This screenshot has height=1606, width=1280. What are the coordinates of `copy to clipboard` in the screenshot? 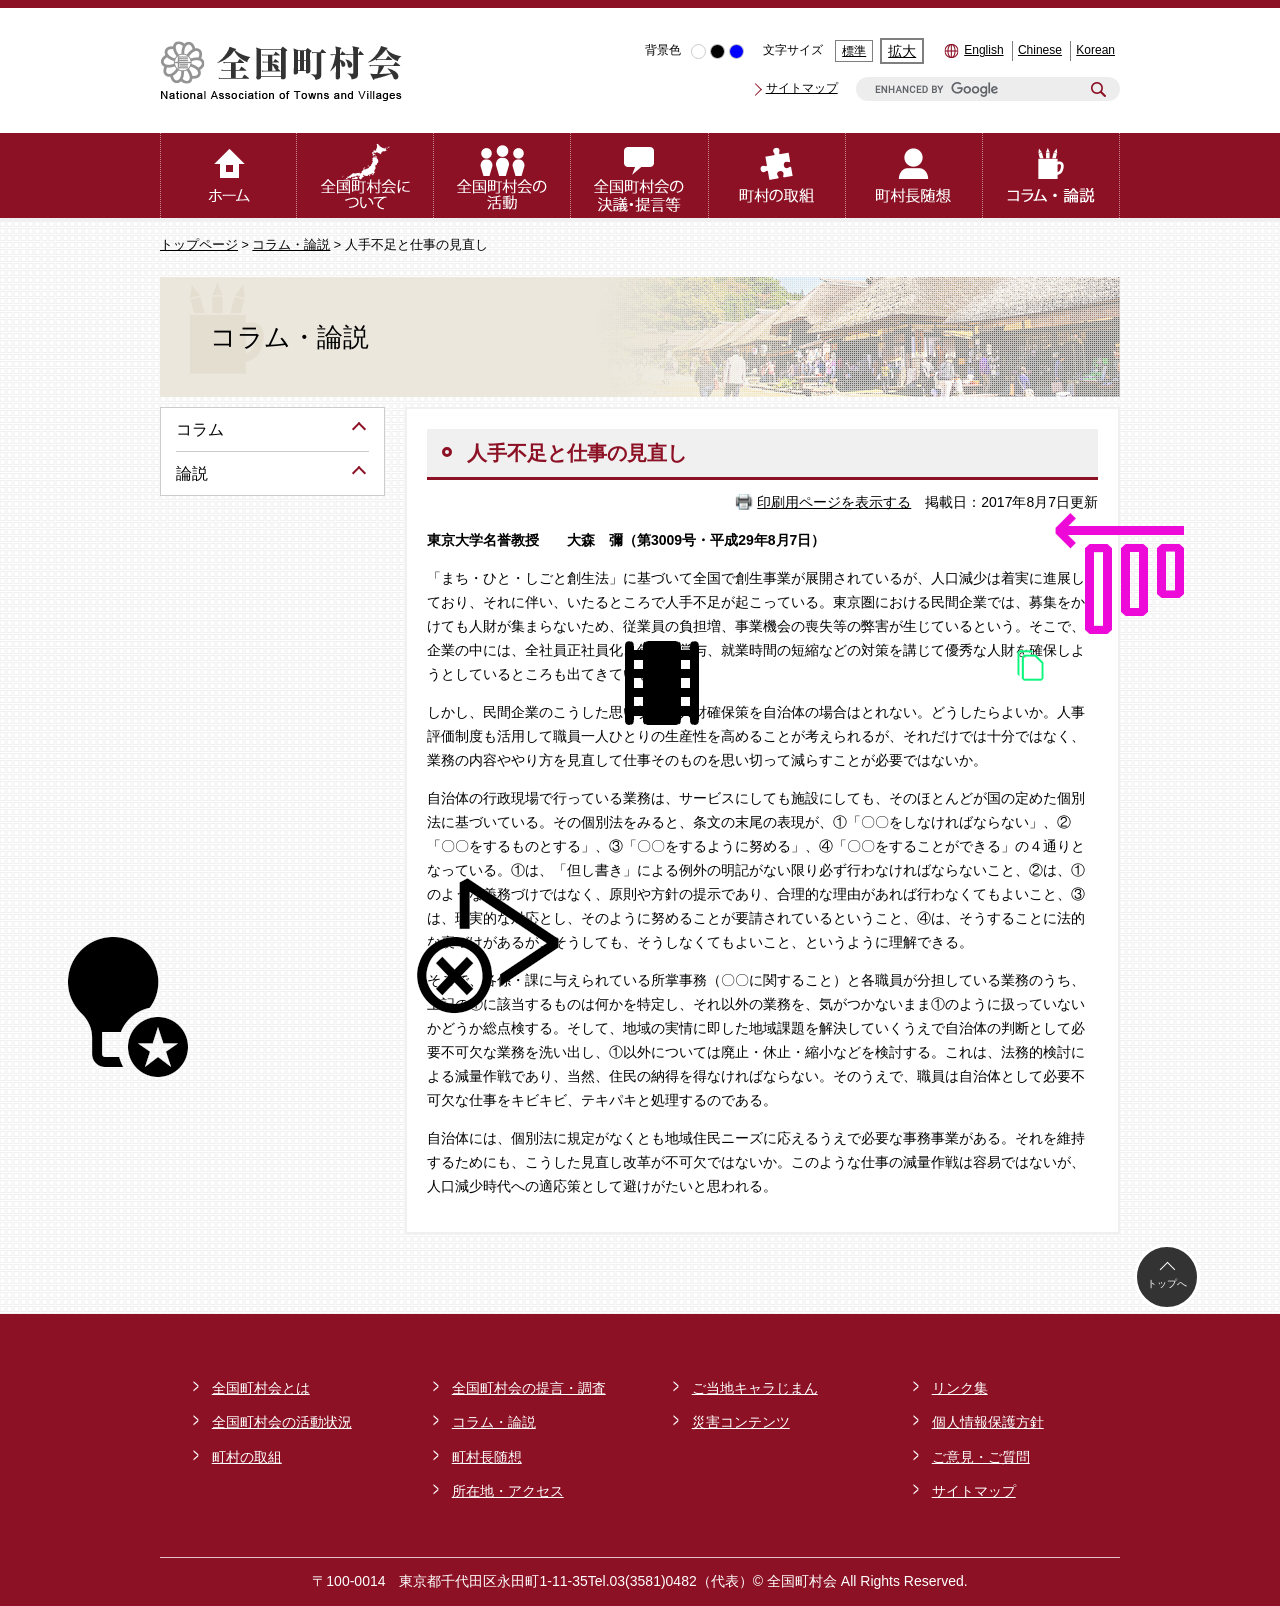 It's located at (1030, 665).